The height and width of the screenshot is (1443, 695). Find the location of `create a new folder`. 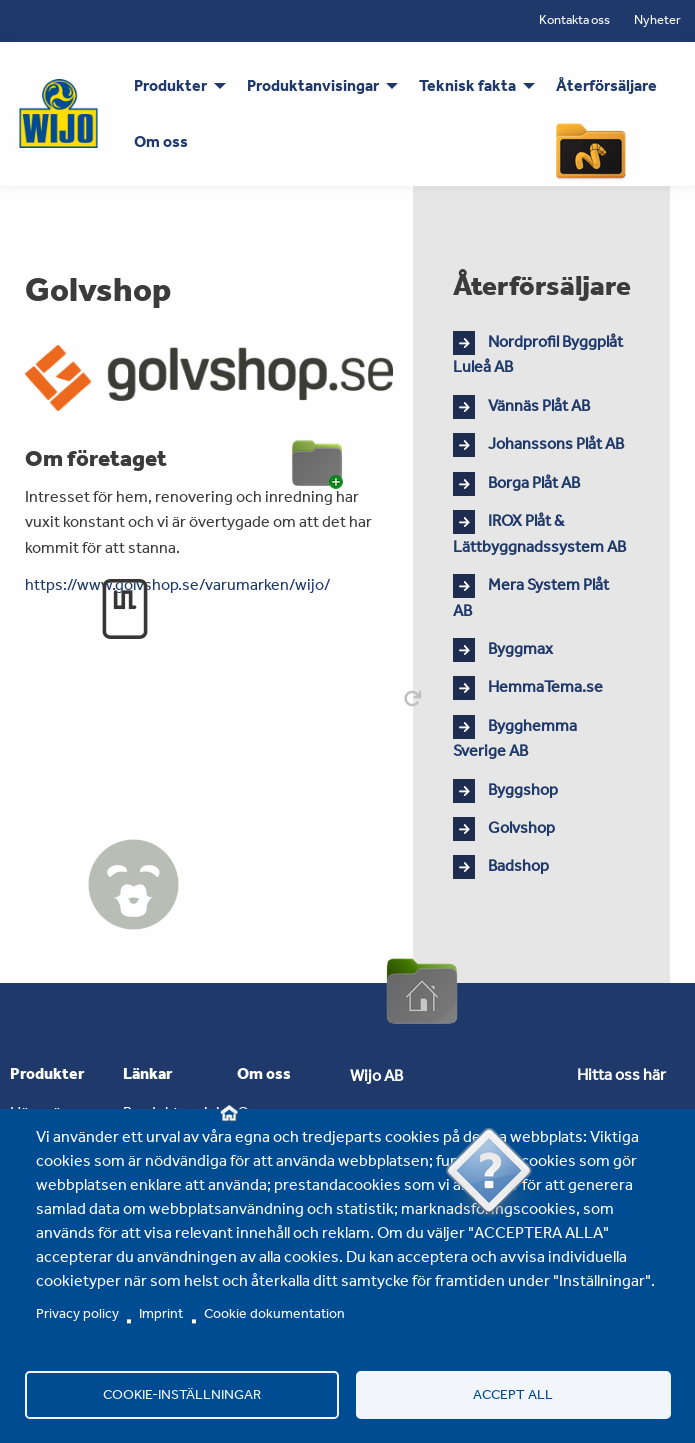

create a new folder is located at coordinates (317, 463).